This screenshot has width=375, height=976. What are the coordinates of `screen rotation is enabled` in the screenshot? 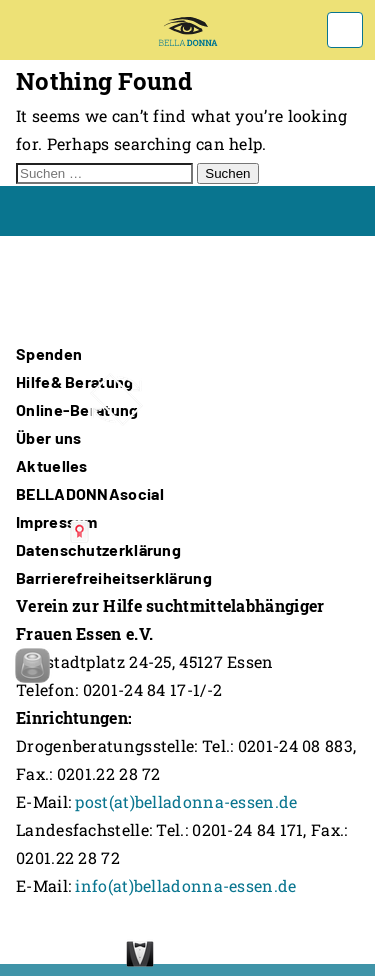 It's located at (116, 399).